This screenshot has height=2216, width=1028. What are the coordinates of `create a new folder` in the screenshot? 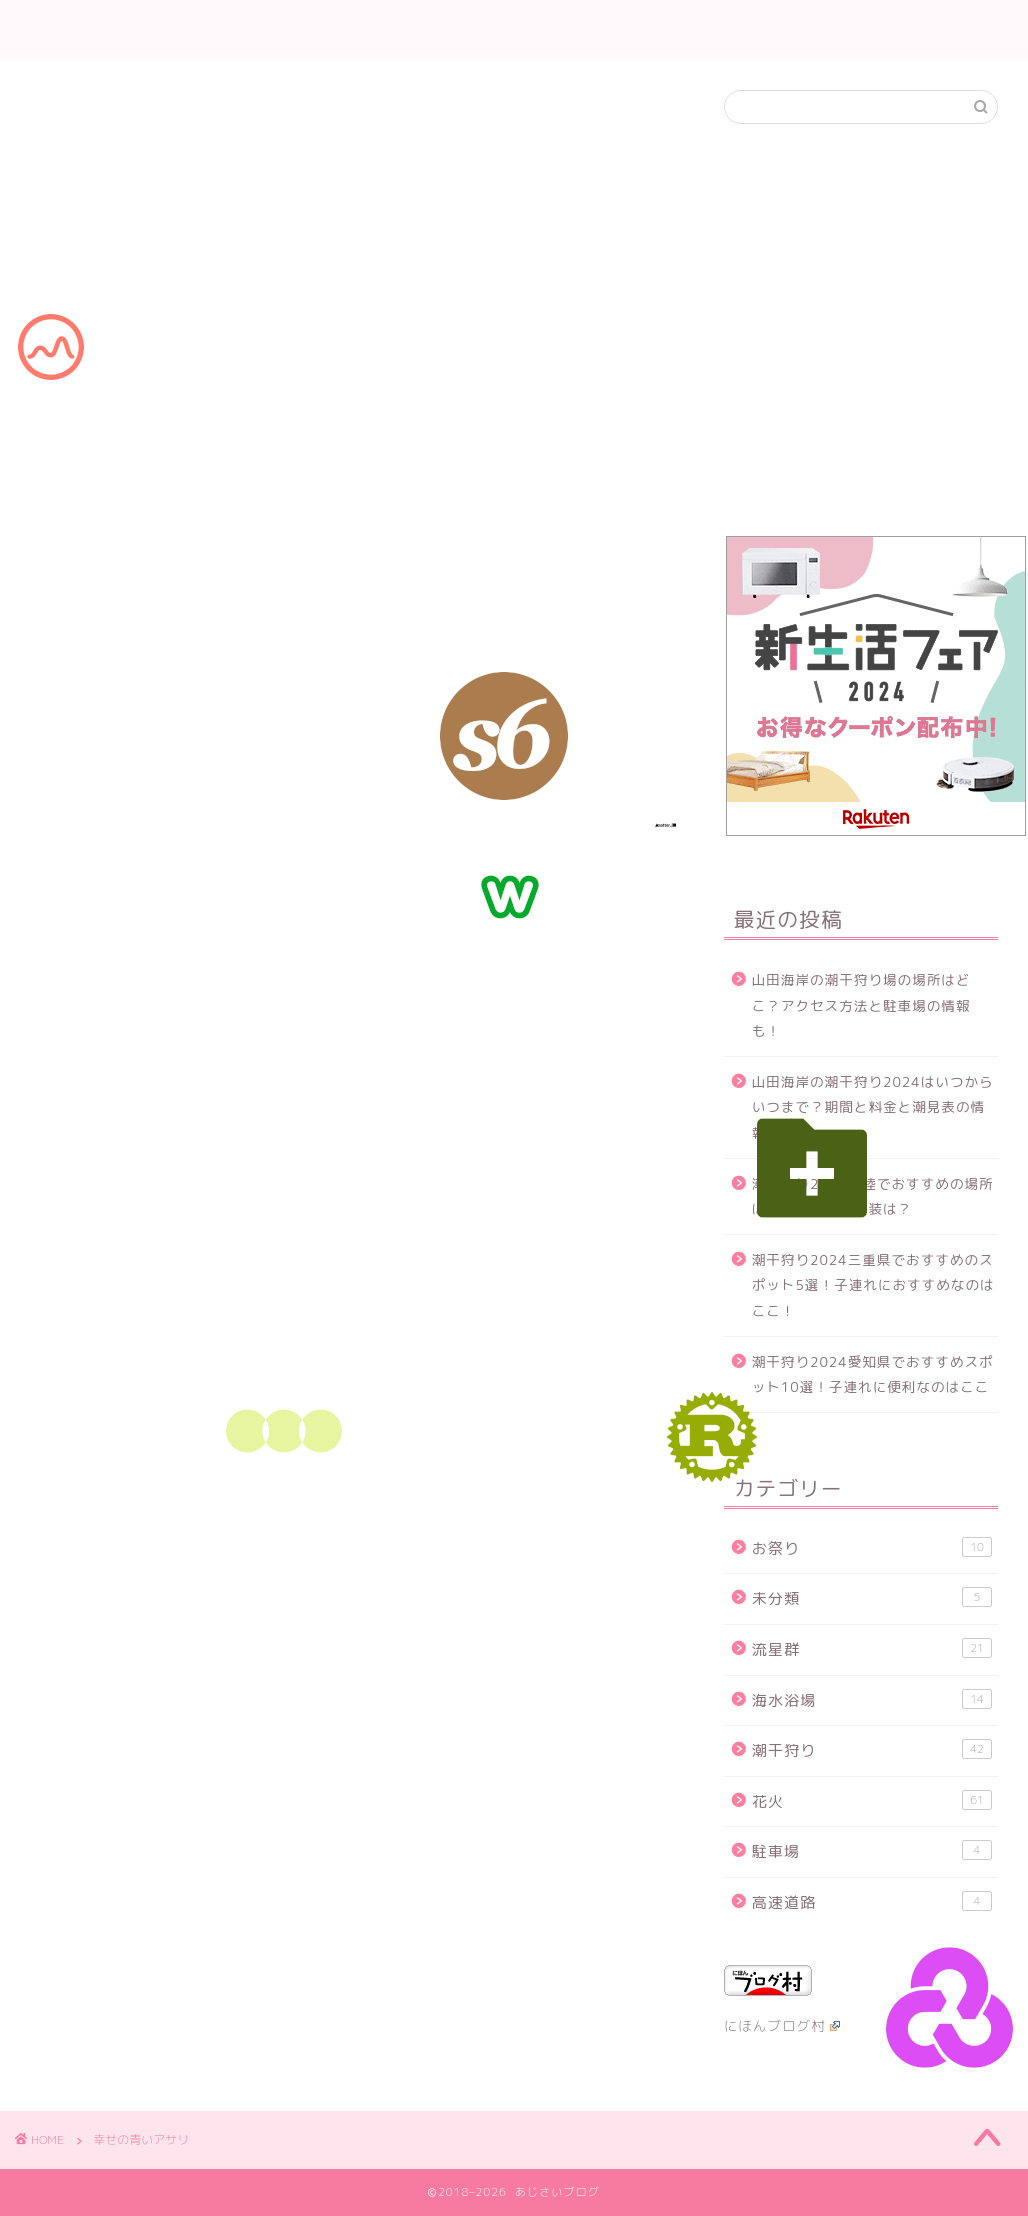 It's located at (812, 1168).